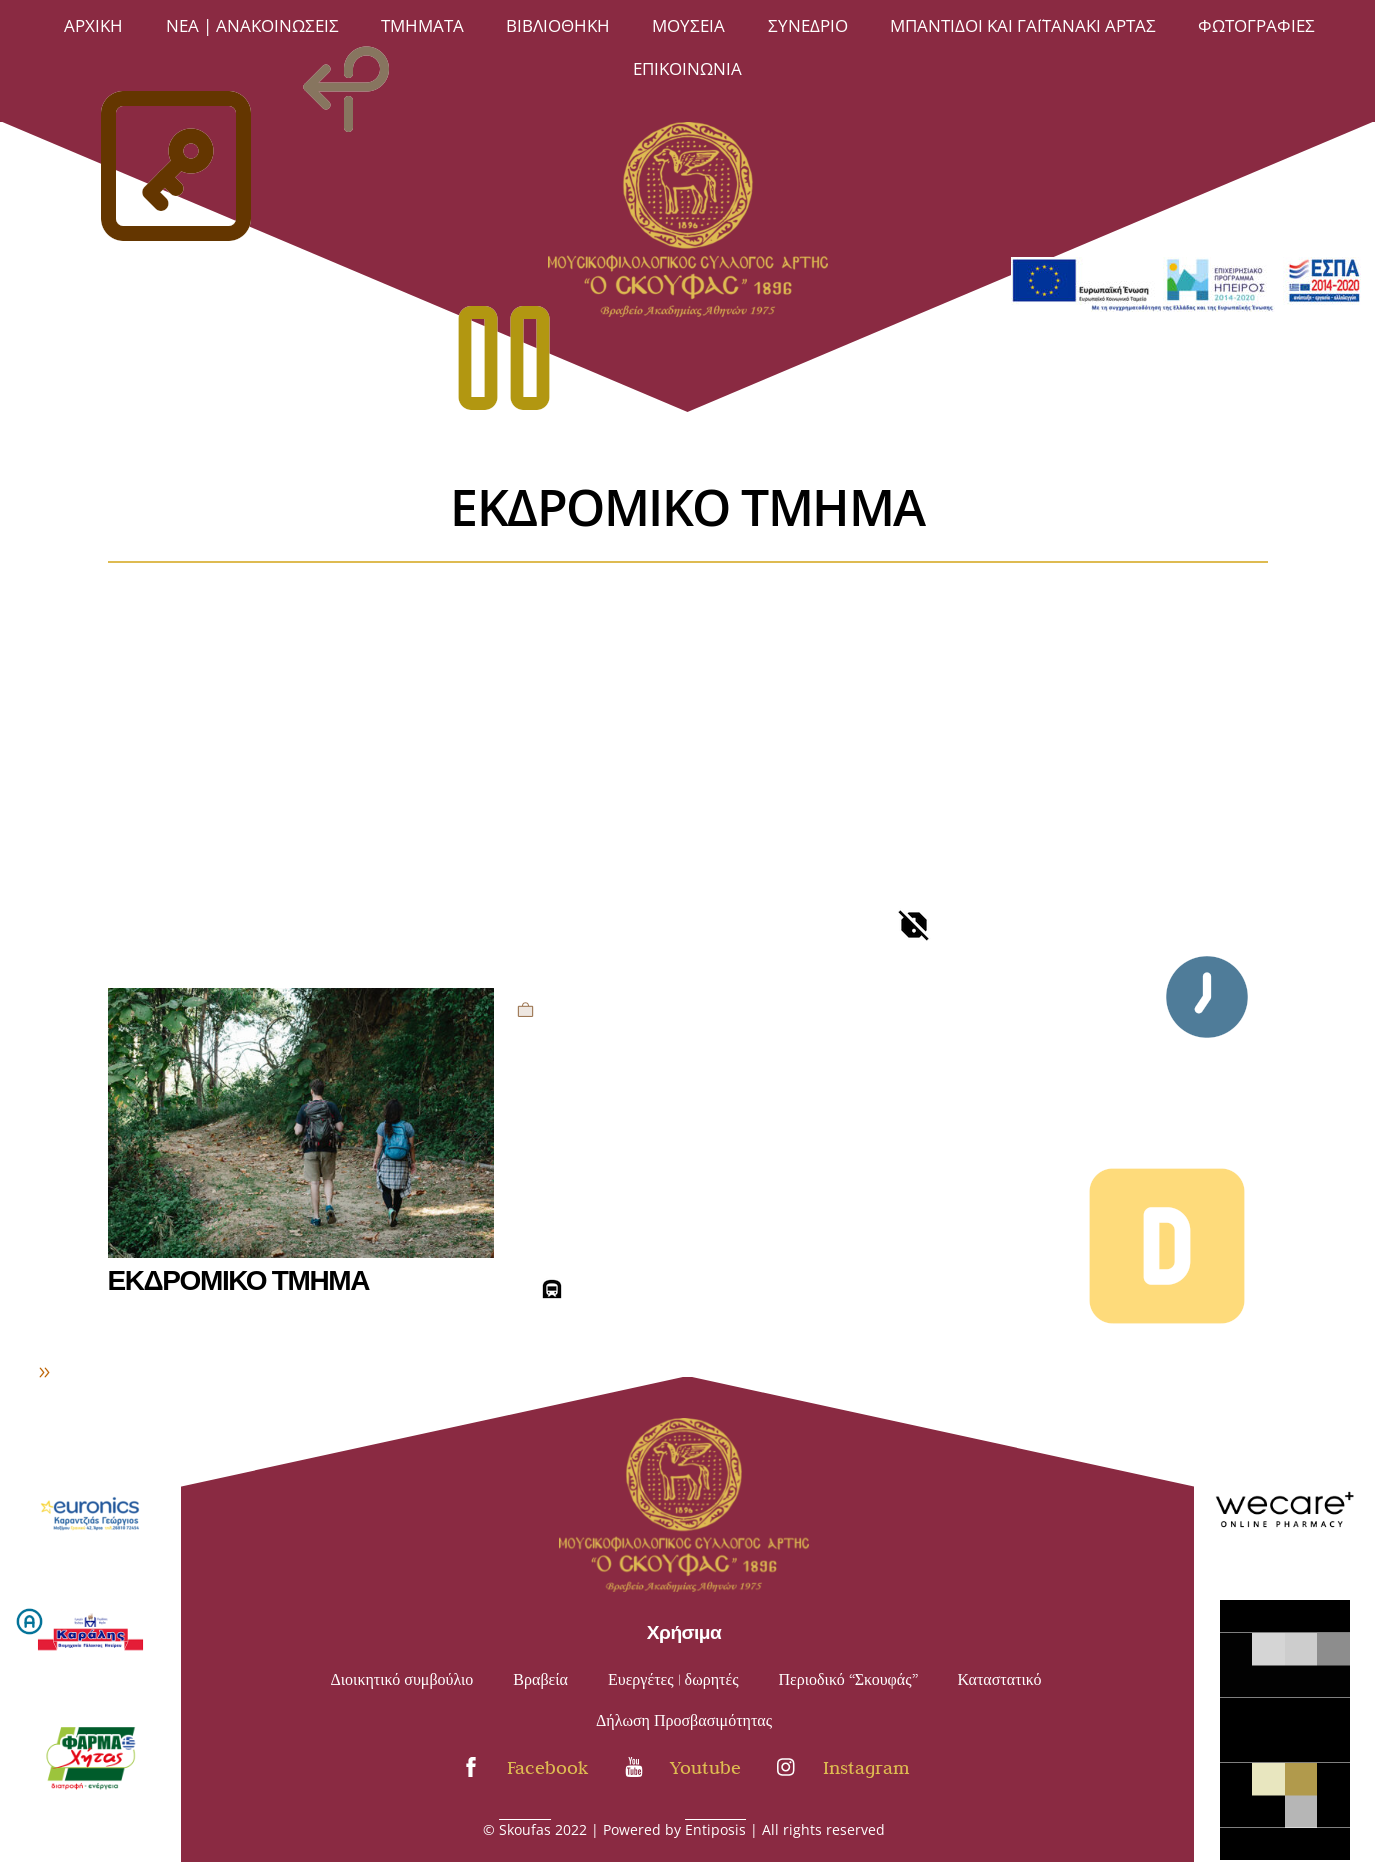 This screenshot has height=1863, width=1375. I want to click on disable content reporting, so click(914, 925).